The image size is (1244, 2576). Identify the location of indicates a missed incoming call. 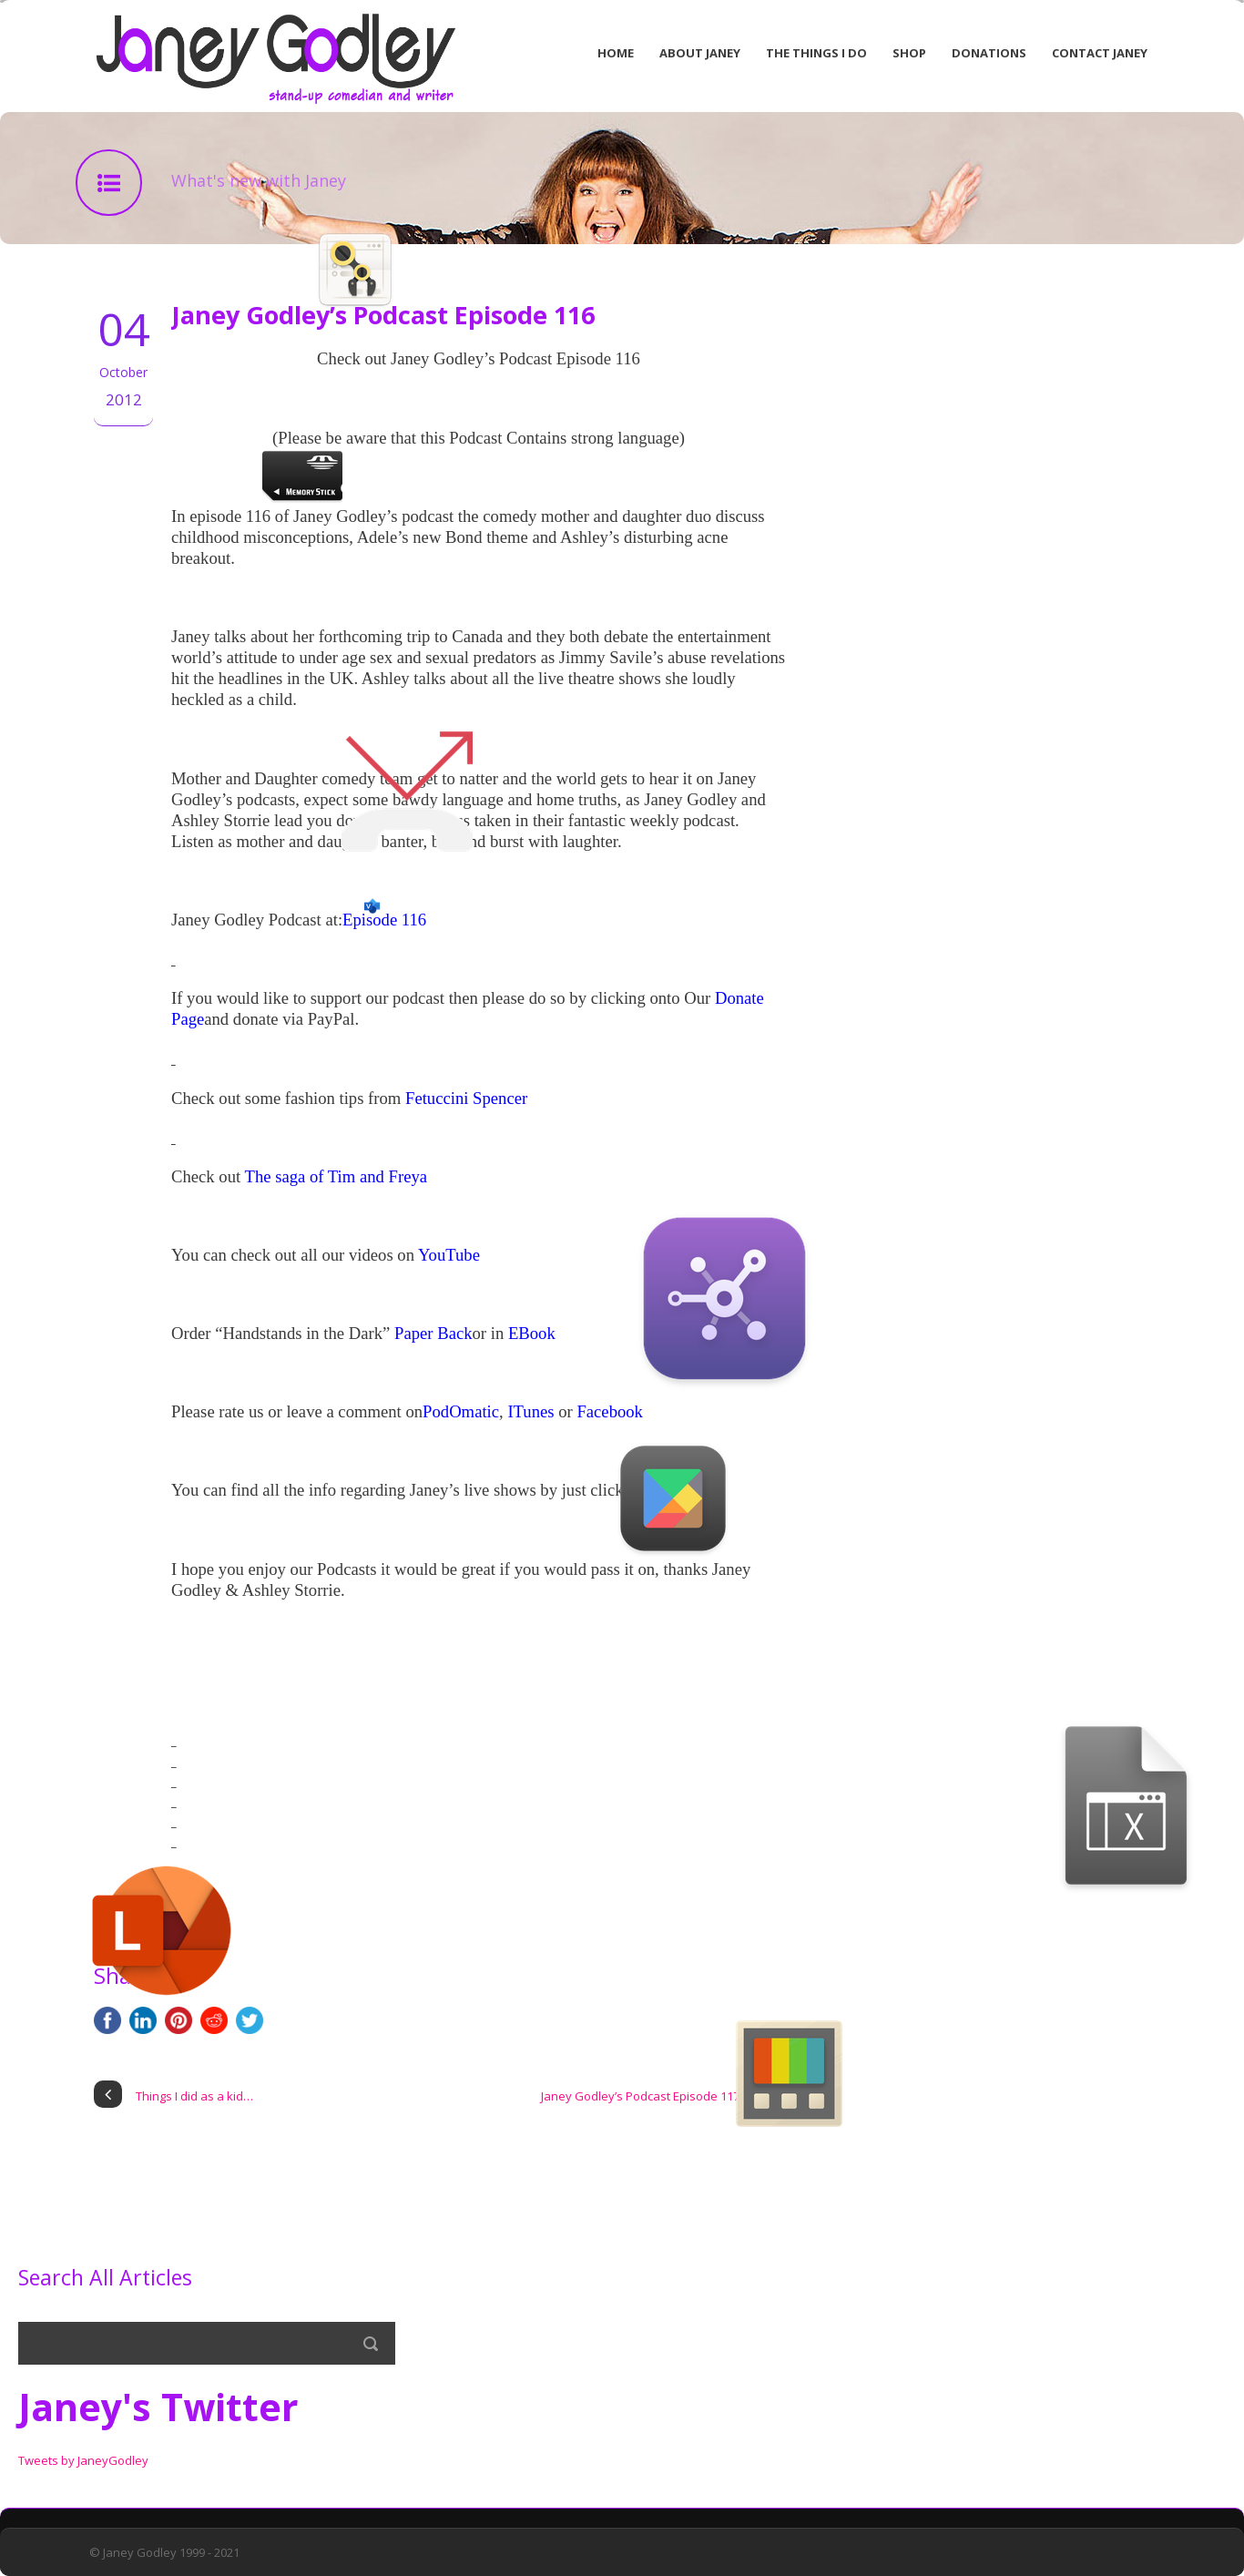
(407, 792).